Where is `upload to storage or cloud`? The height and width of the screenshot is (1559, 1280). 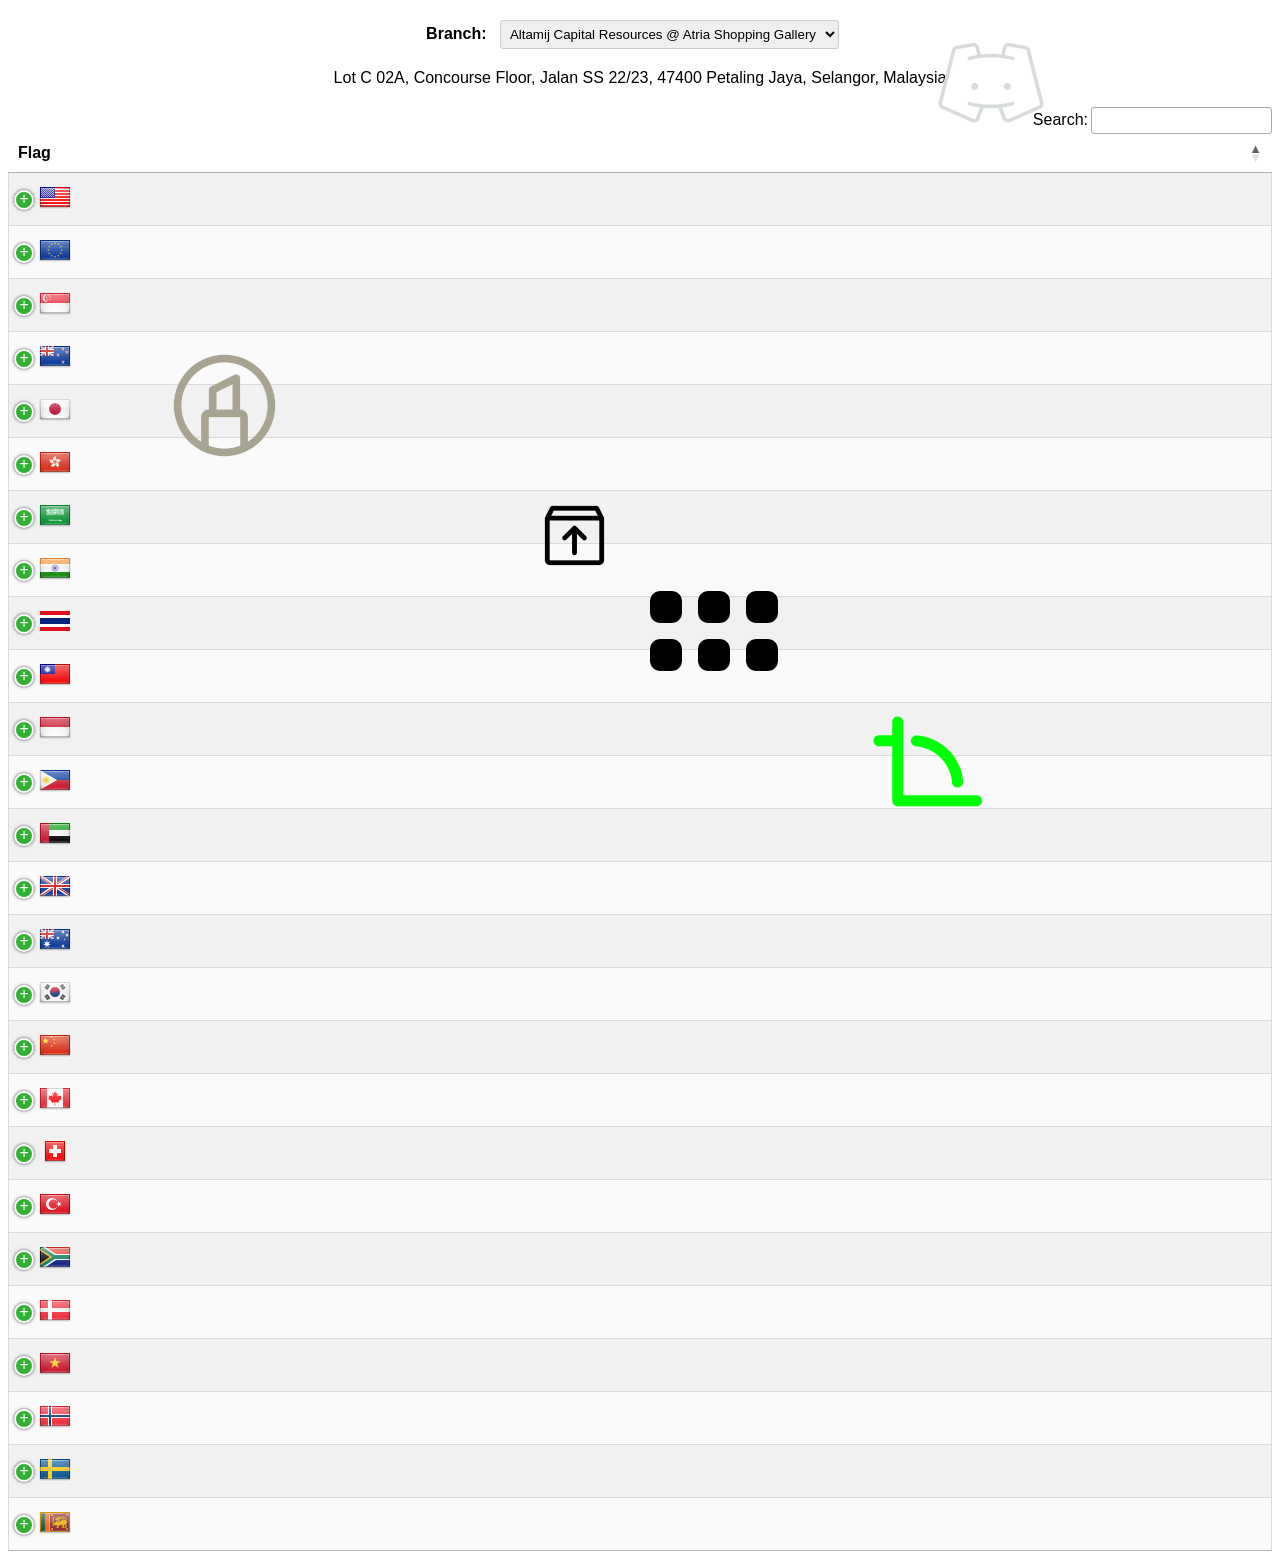
upload to storage or cloud is located at coordinates (574, 535).